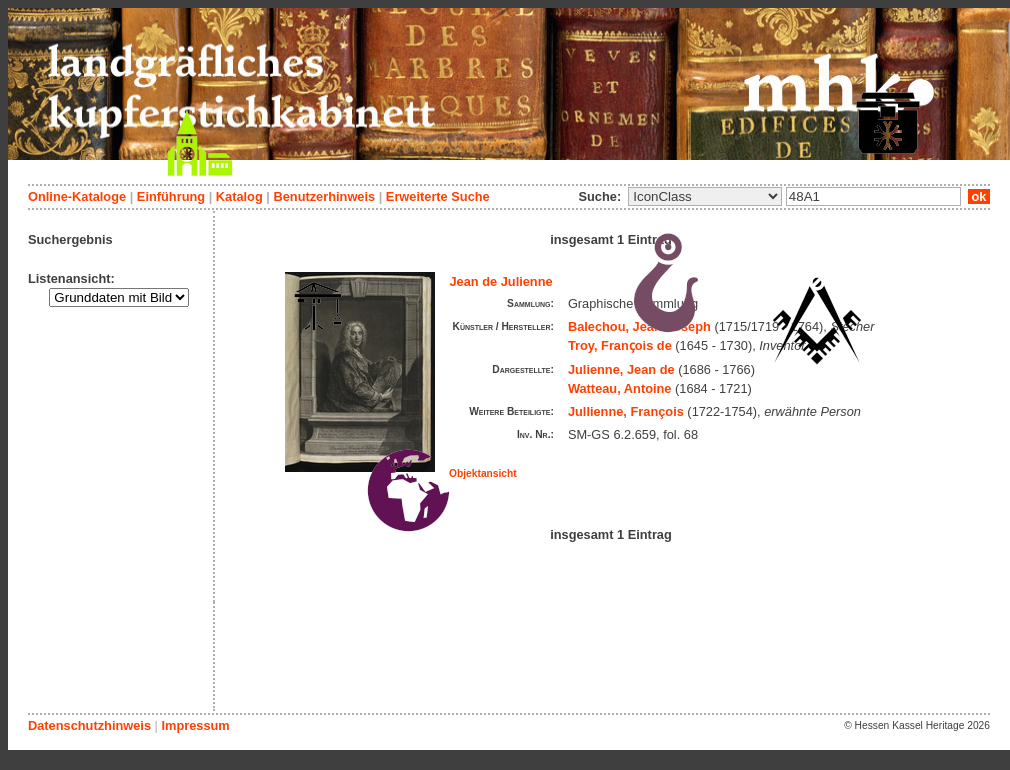  I want to click on locate nearby churches or places of worship, so click(200, 143).